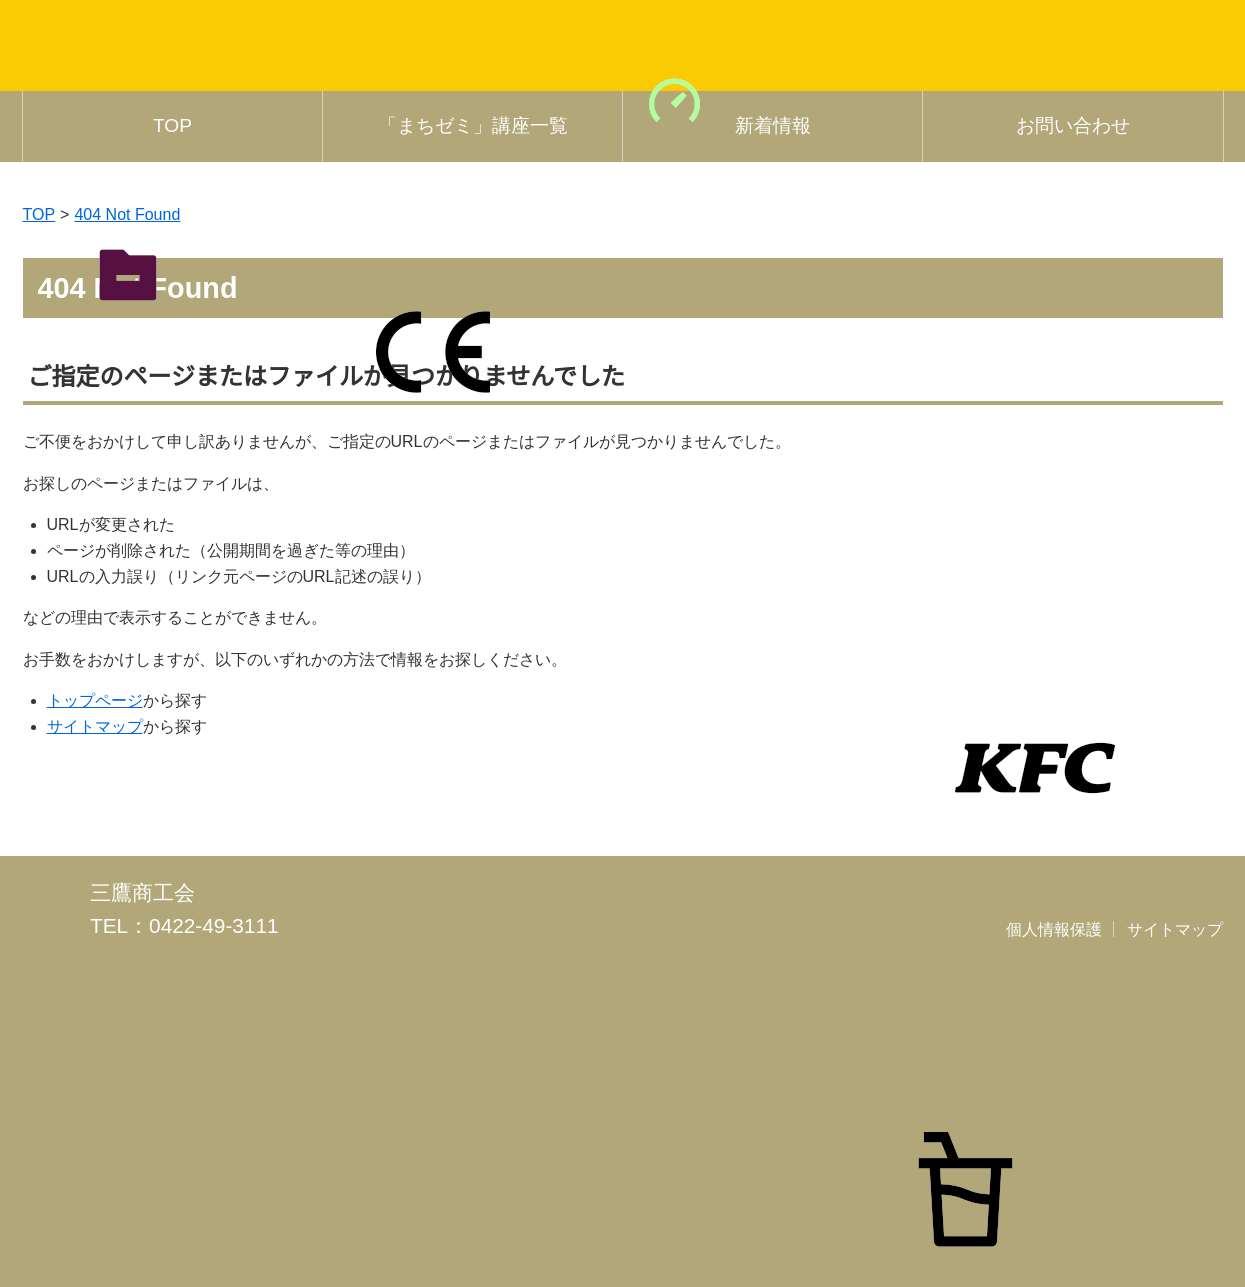  Describe the element at coordinates (965, 1194) in the screenshot. I see `browse drinks or beverages menu` at that location.